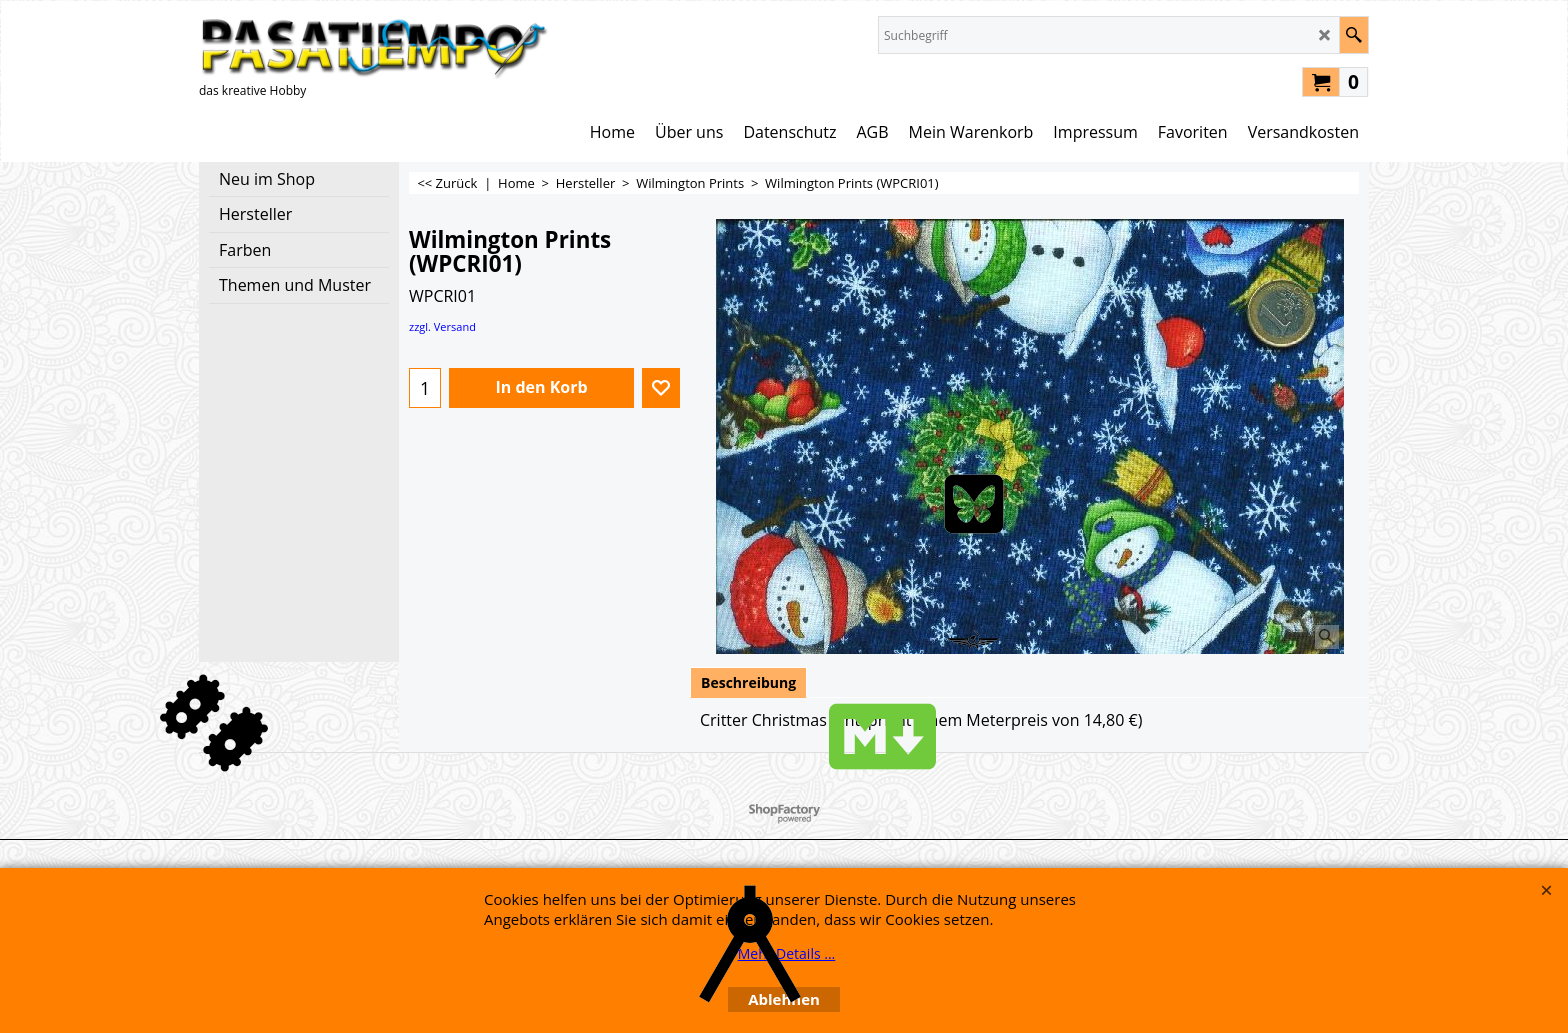 The width and height of the screenshot is (1568, 1033). What do you see at coordinates (750, 943) in the screenshot?
I see `access drawing or design tools` at bounding box center [750, 943].